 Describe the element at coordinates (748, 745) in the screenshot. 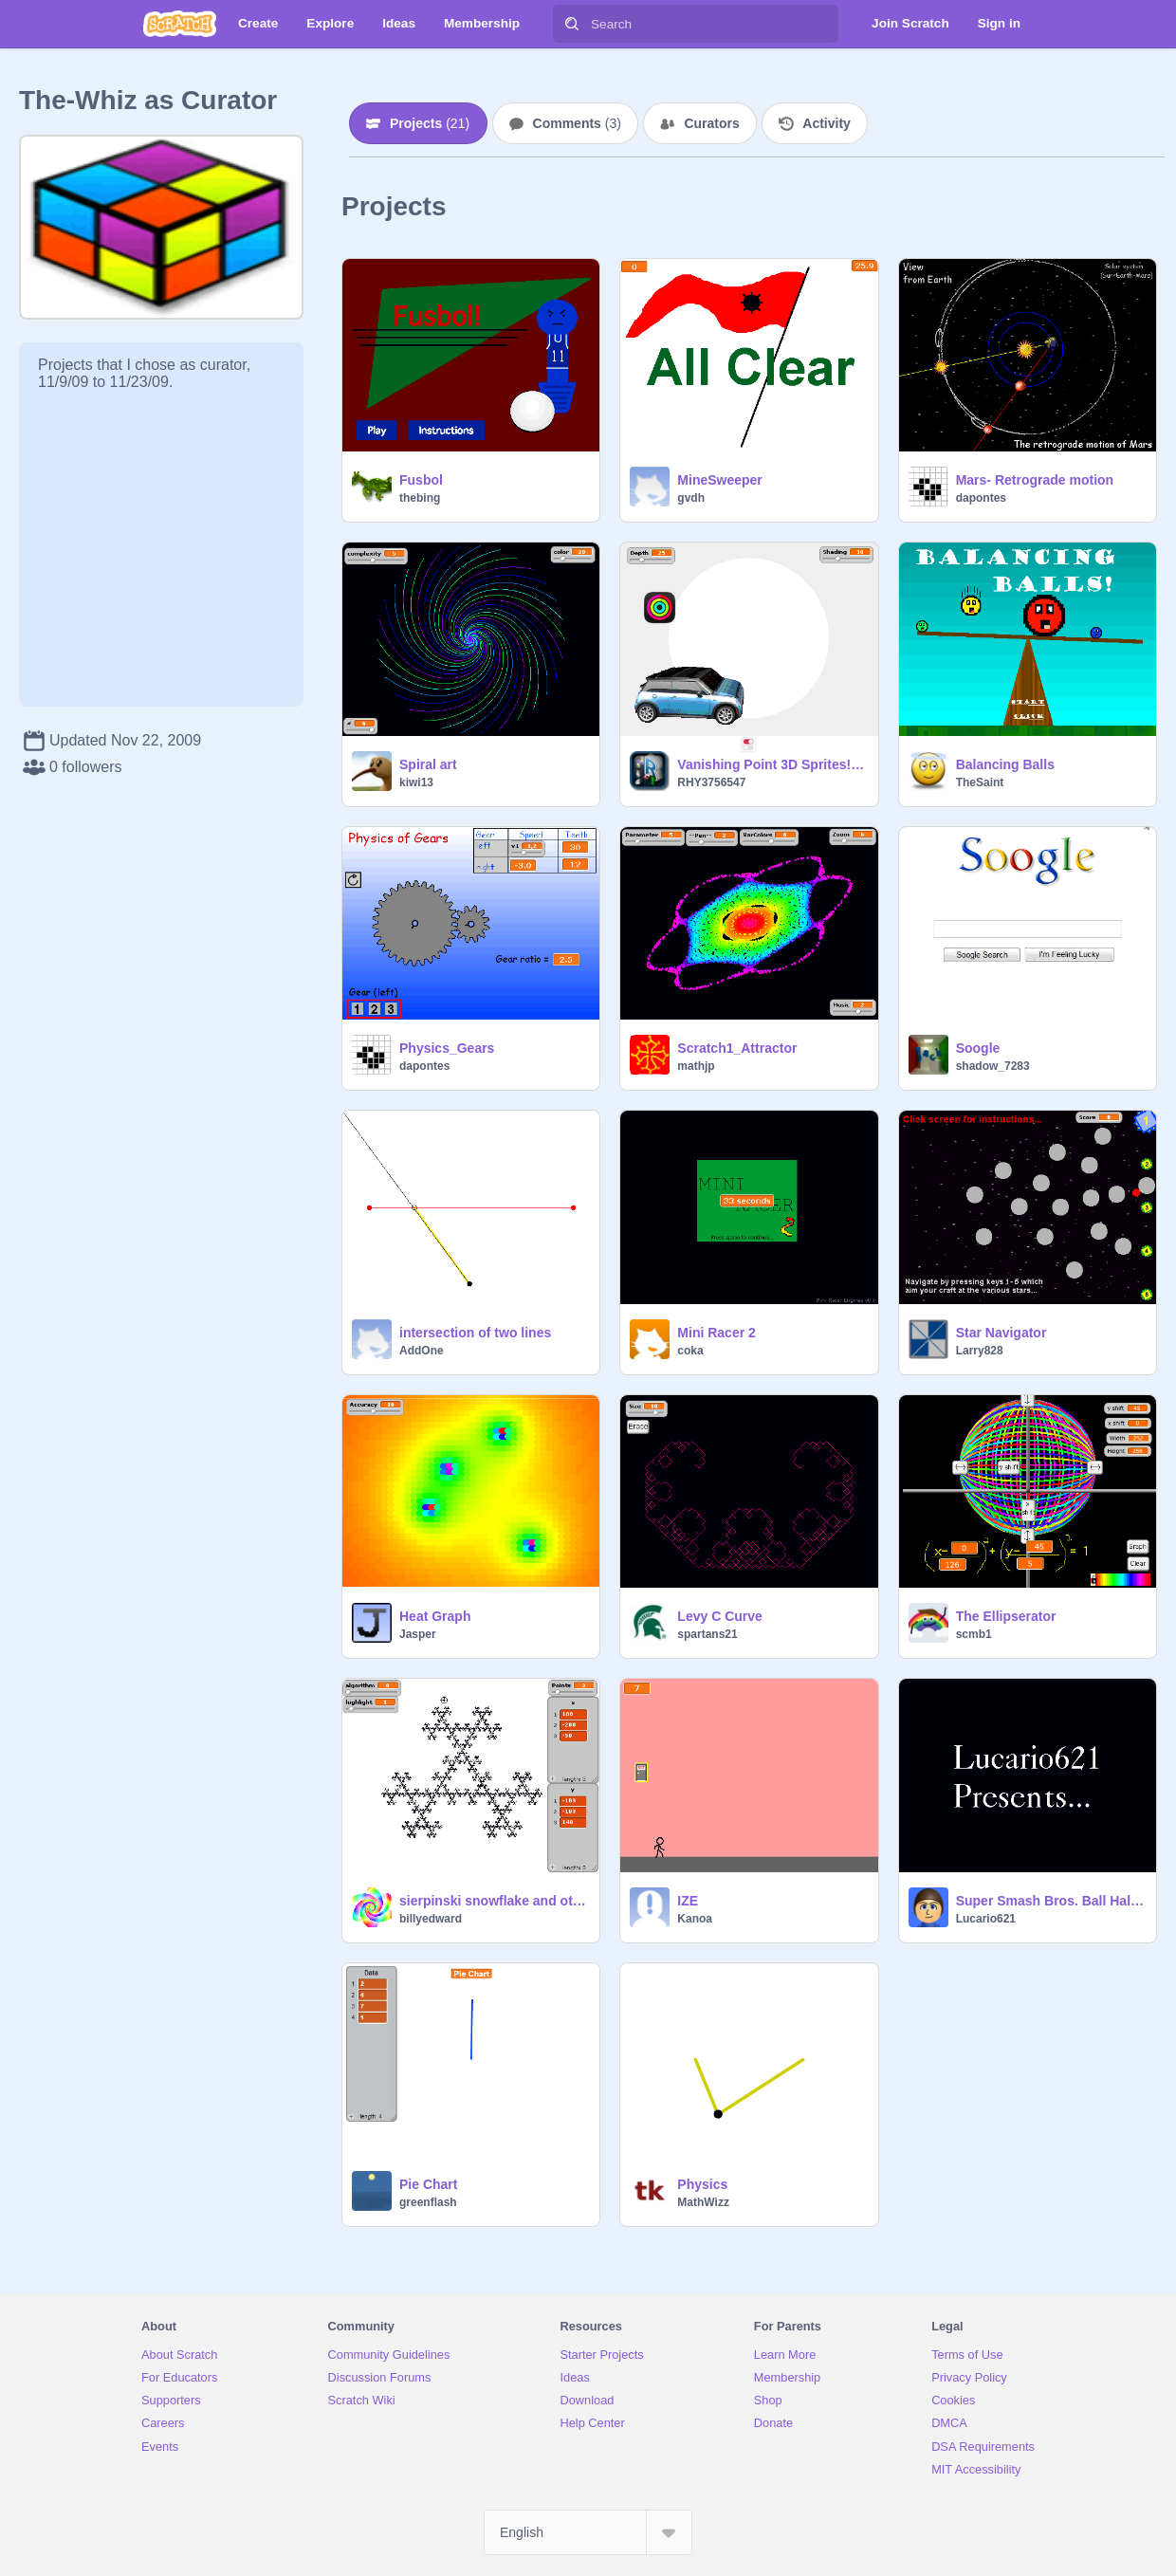

I see `open desktop preferences or settings` at that location.